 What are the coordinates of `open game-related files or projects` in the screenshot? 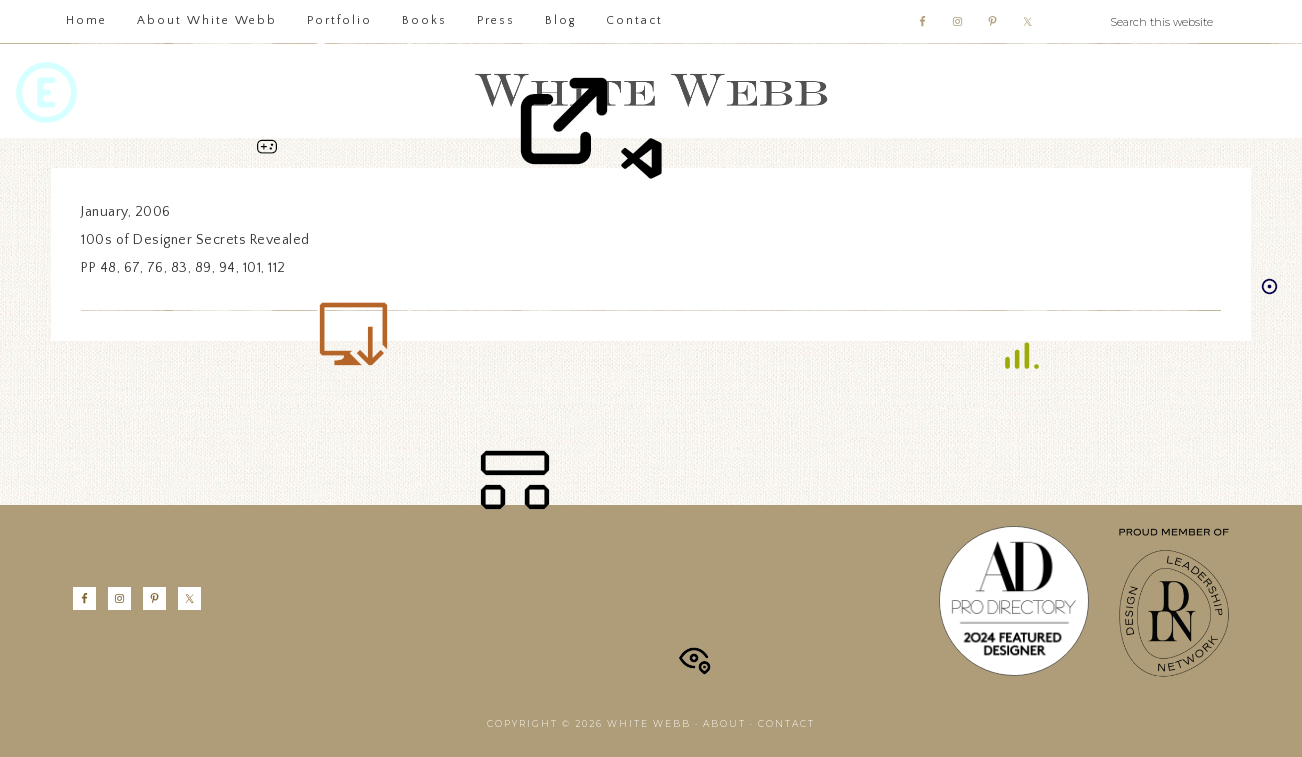 It's located at (267, 146).